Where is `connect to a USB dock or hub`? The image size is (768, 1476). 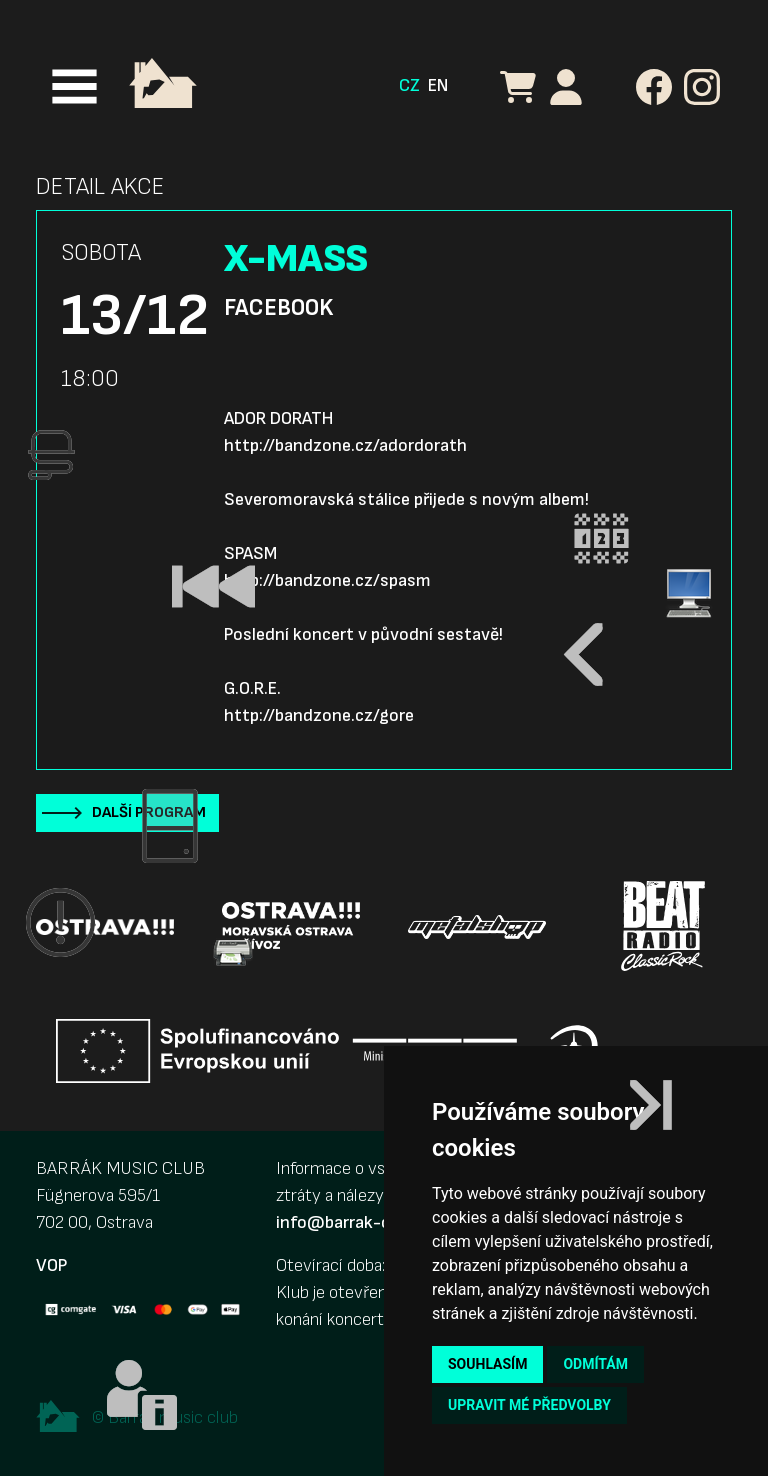
connect to a USB dock or hub is located at coordinates (51, 453).